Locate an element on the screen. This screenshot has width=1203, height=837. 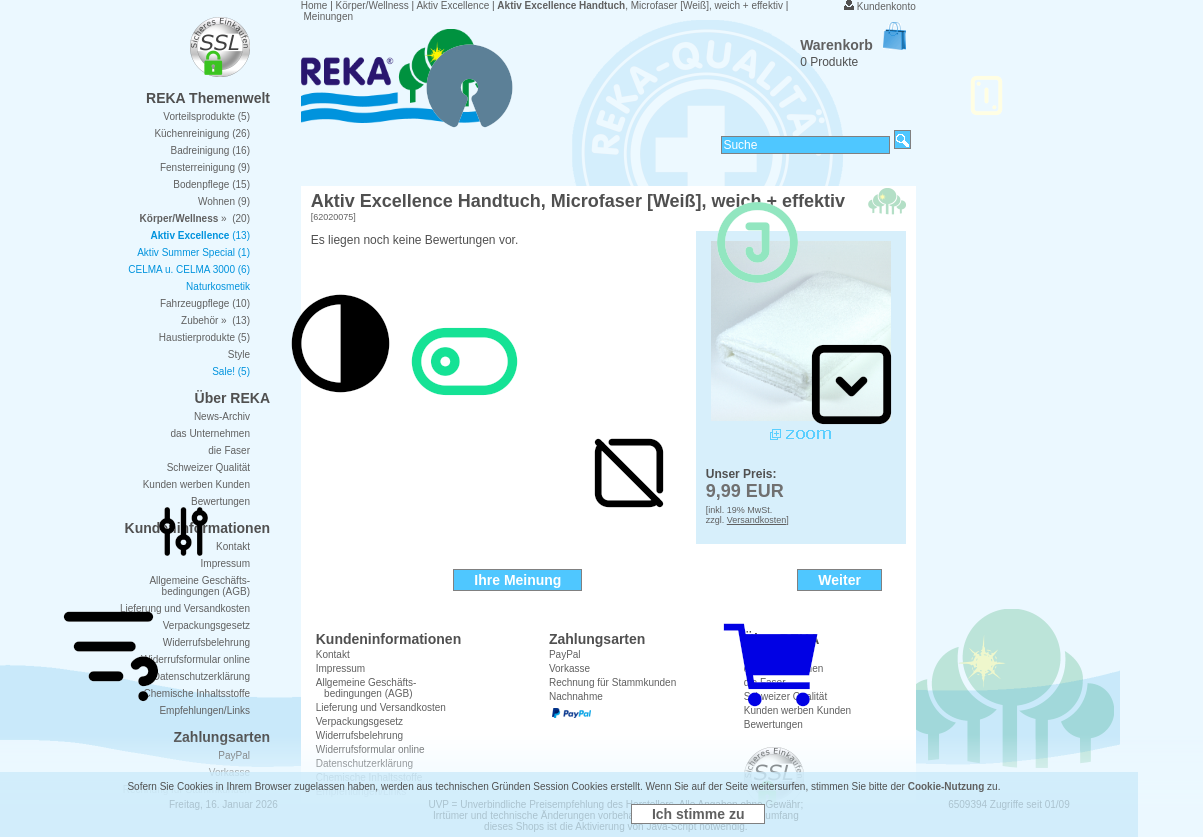
indicates open source software or project is located at coordinates (469, 87).